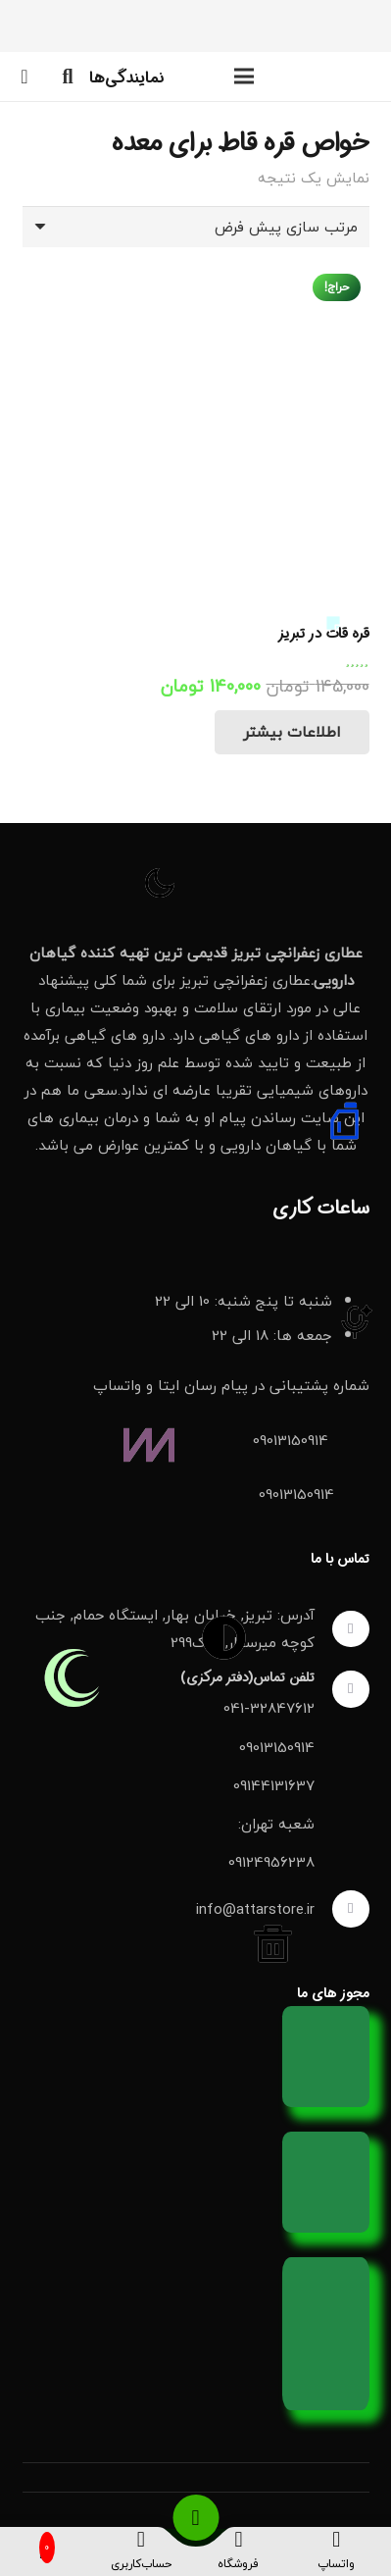 Image resolution: width=391 pixels, height=2576 pixels. What do you see at coordinates (160, 883) in the screenshot?
I see `enable dark mode` at bounding box center [160, 883].